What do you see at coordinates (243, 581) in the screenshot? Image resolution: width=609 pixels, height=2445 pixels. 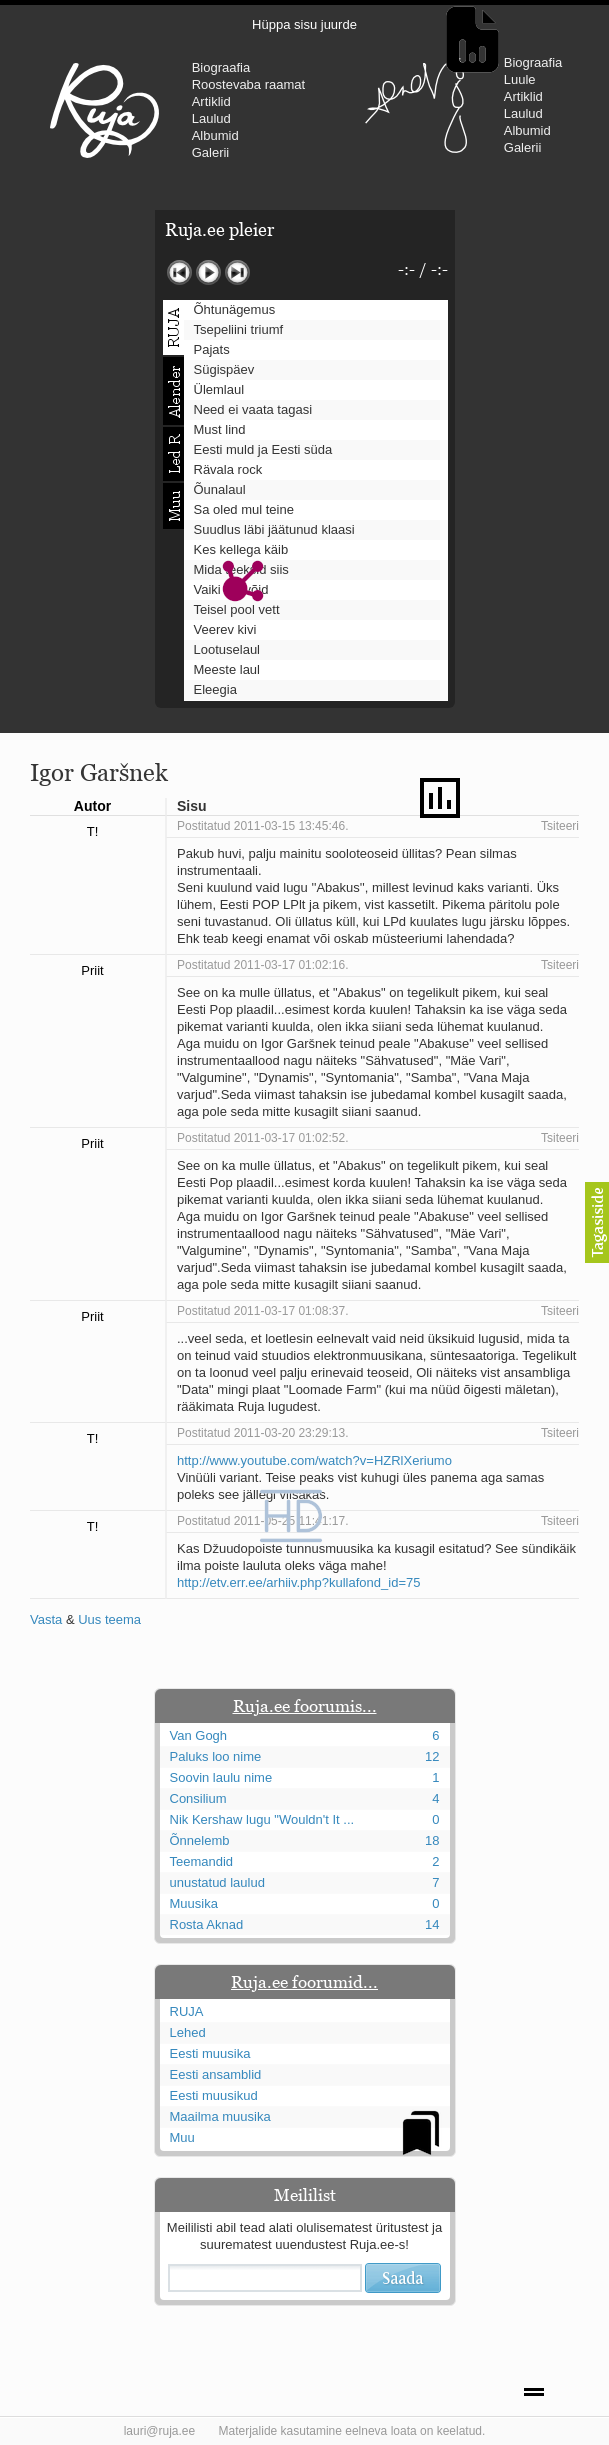 I see `access affiliate program or referral network` at bounding box center [243, 581].